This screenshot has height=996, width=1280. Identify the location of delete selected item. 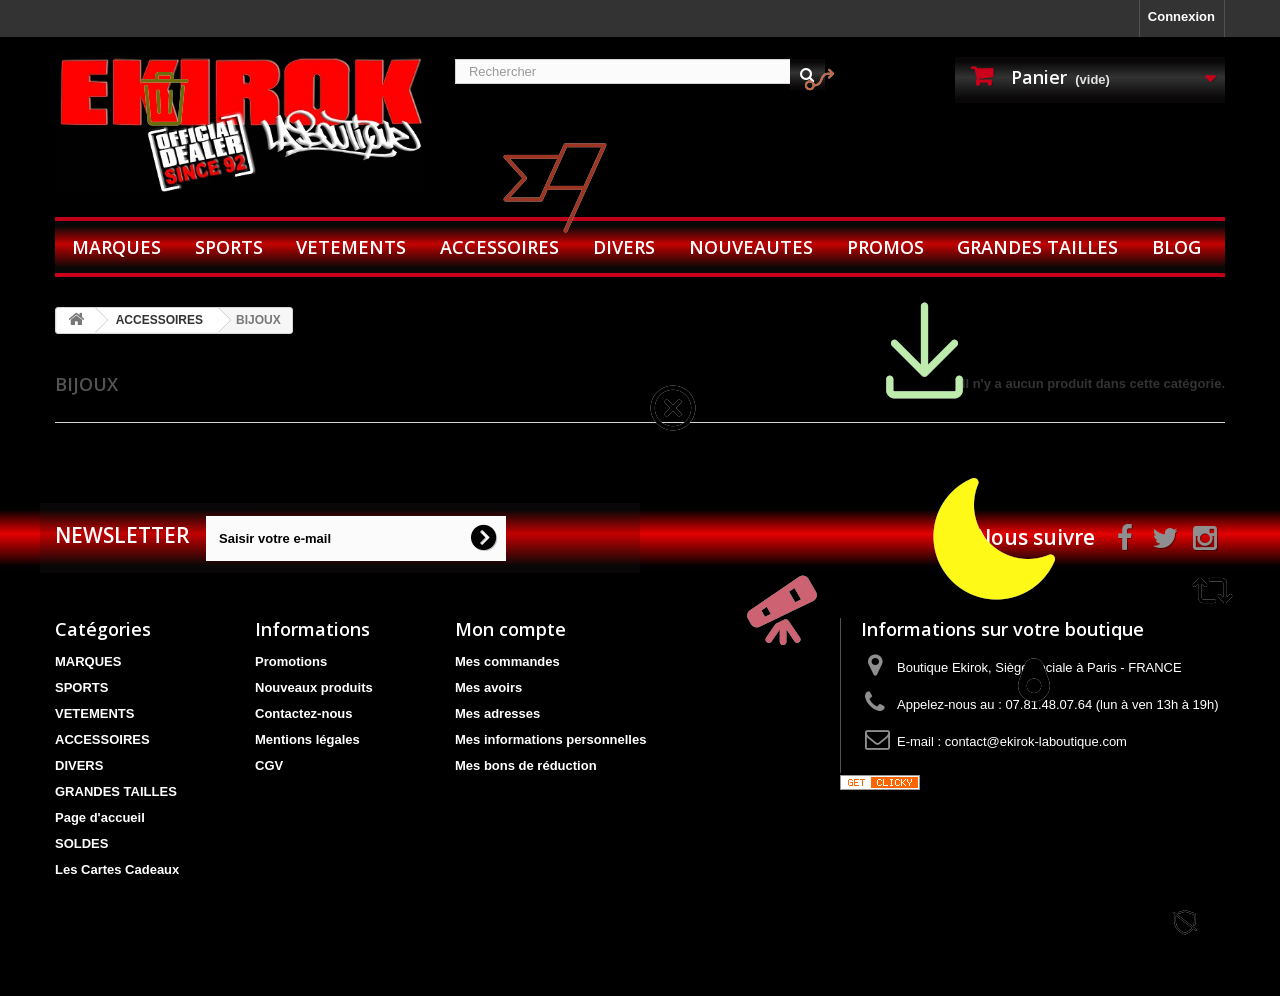
(164, 100).